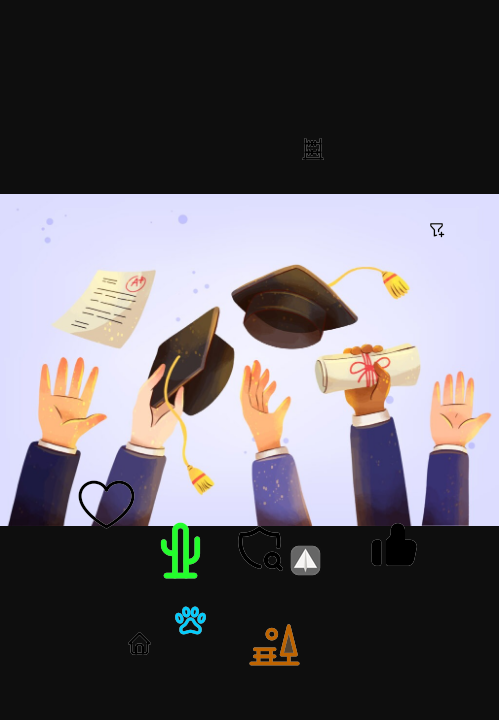 This screenshot has width=499, height=720. What do you see at coordinates (190, 620) in the screenshot?
I see `access pet-related features or settings` at bounding box center [190, 620].